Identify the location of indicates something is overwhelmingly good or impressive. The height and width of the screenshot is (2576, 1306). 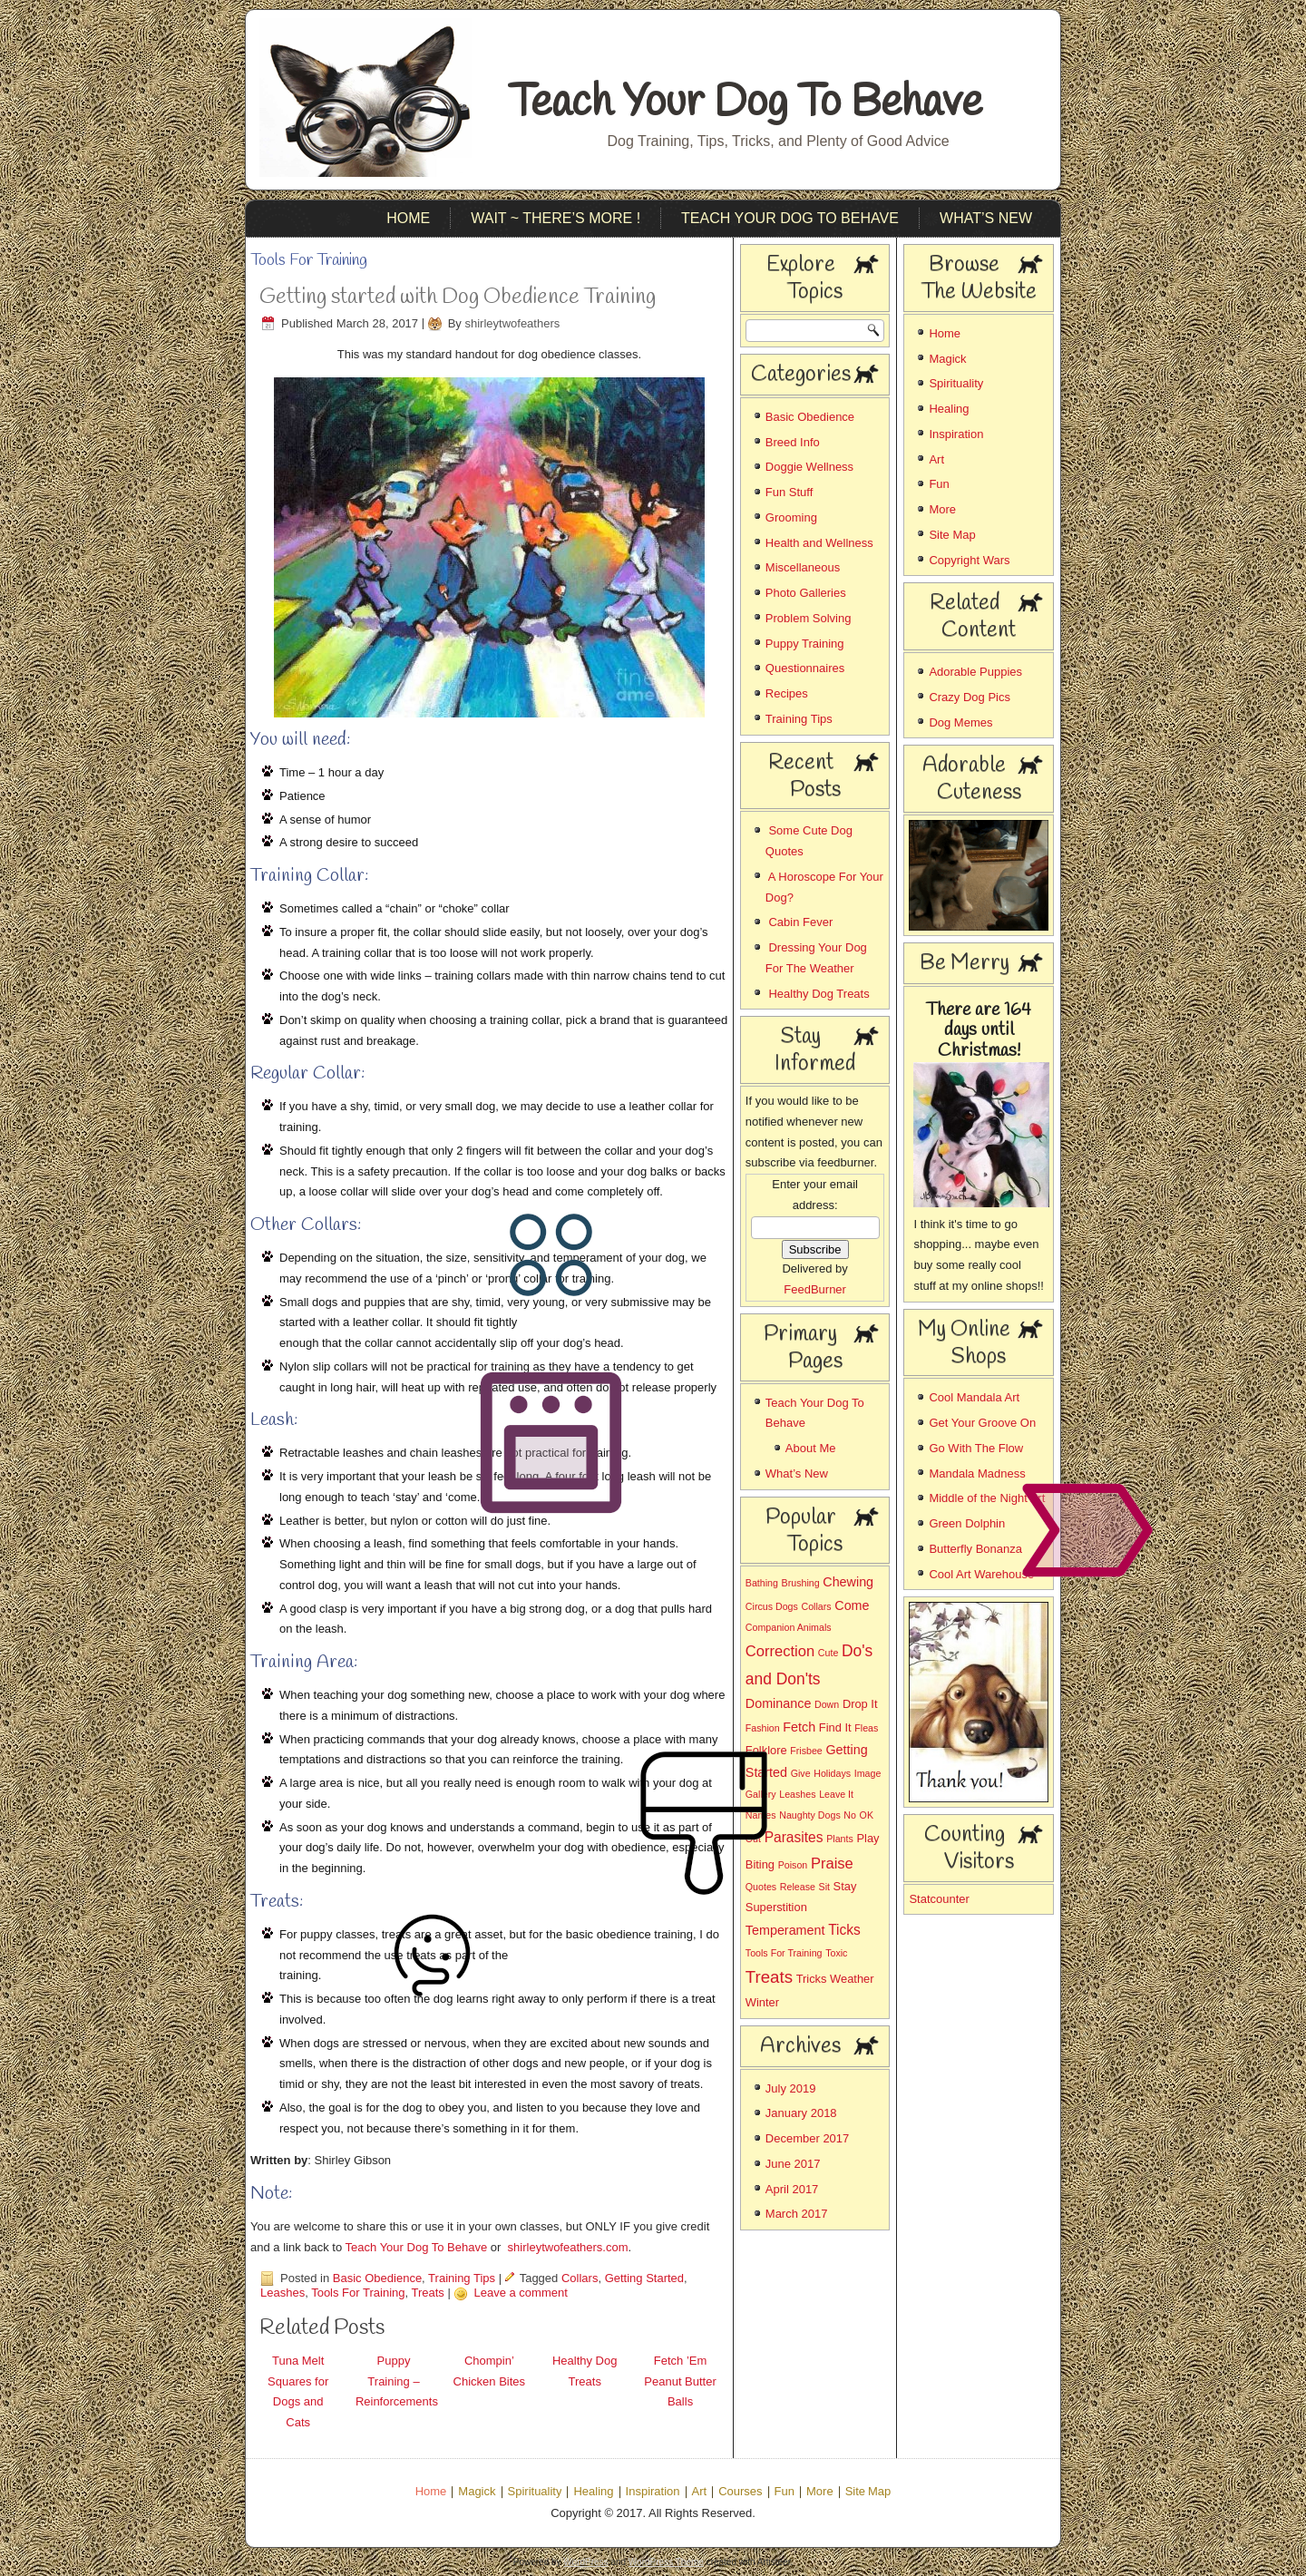
(432, 1952).